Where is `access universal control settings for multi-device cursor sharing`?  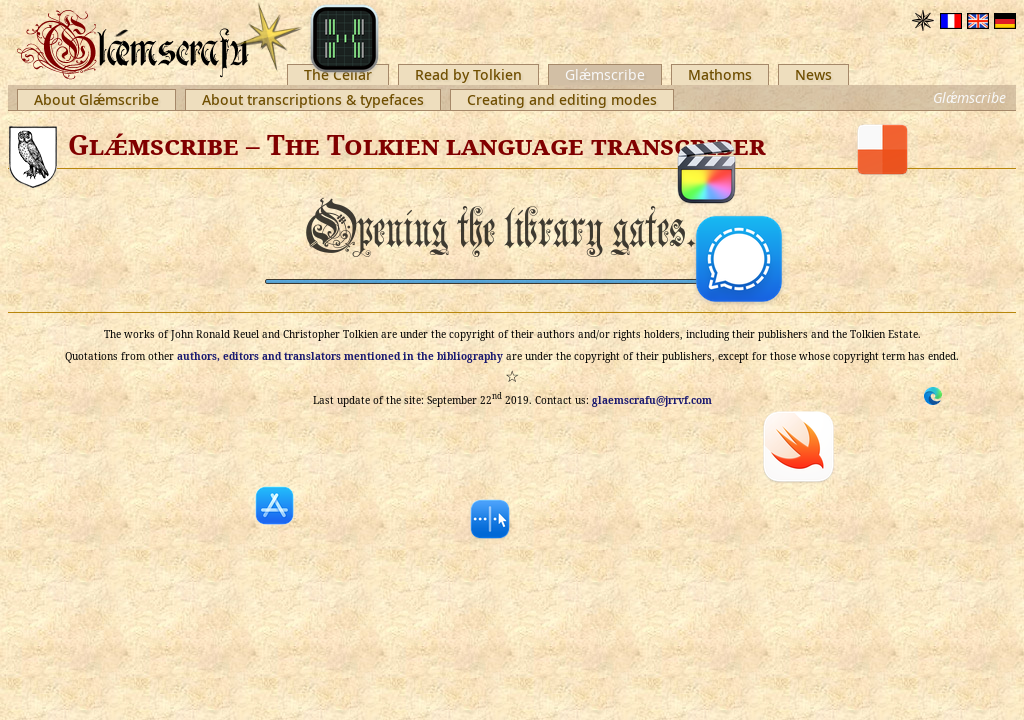
access universal control settings for multi-device cursor sharing is located at coordinates (490, 519).